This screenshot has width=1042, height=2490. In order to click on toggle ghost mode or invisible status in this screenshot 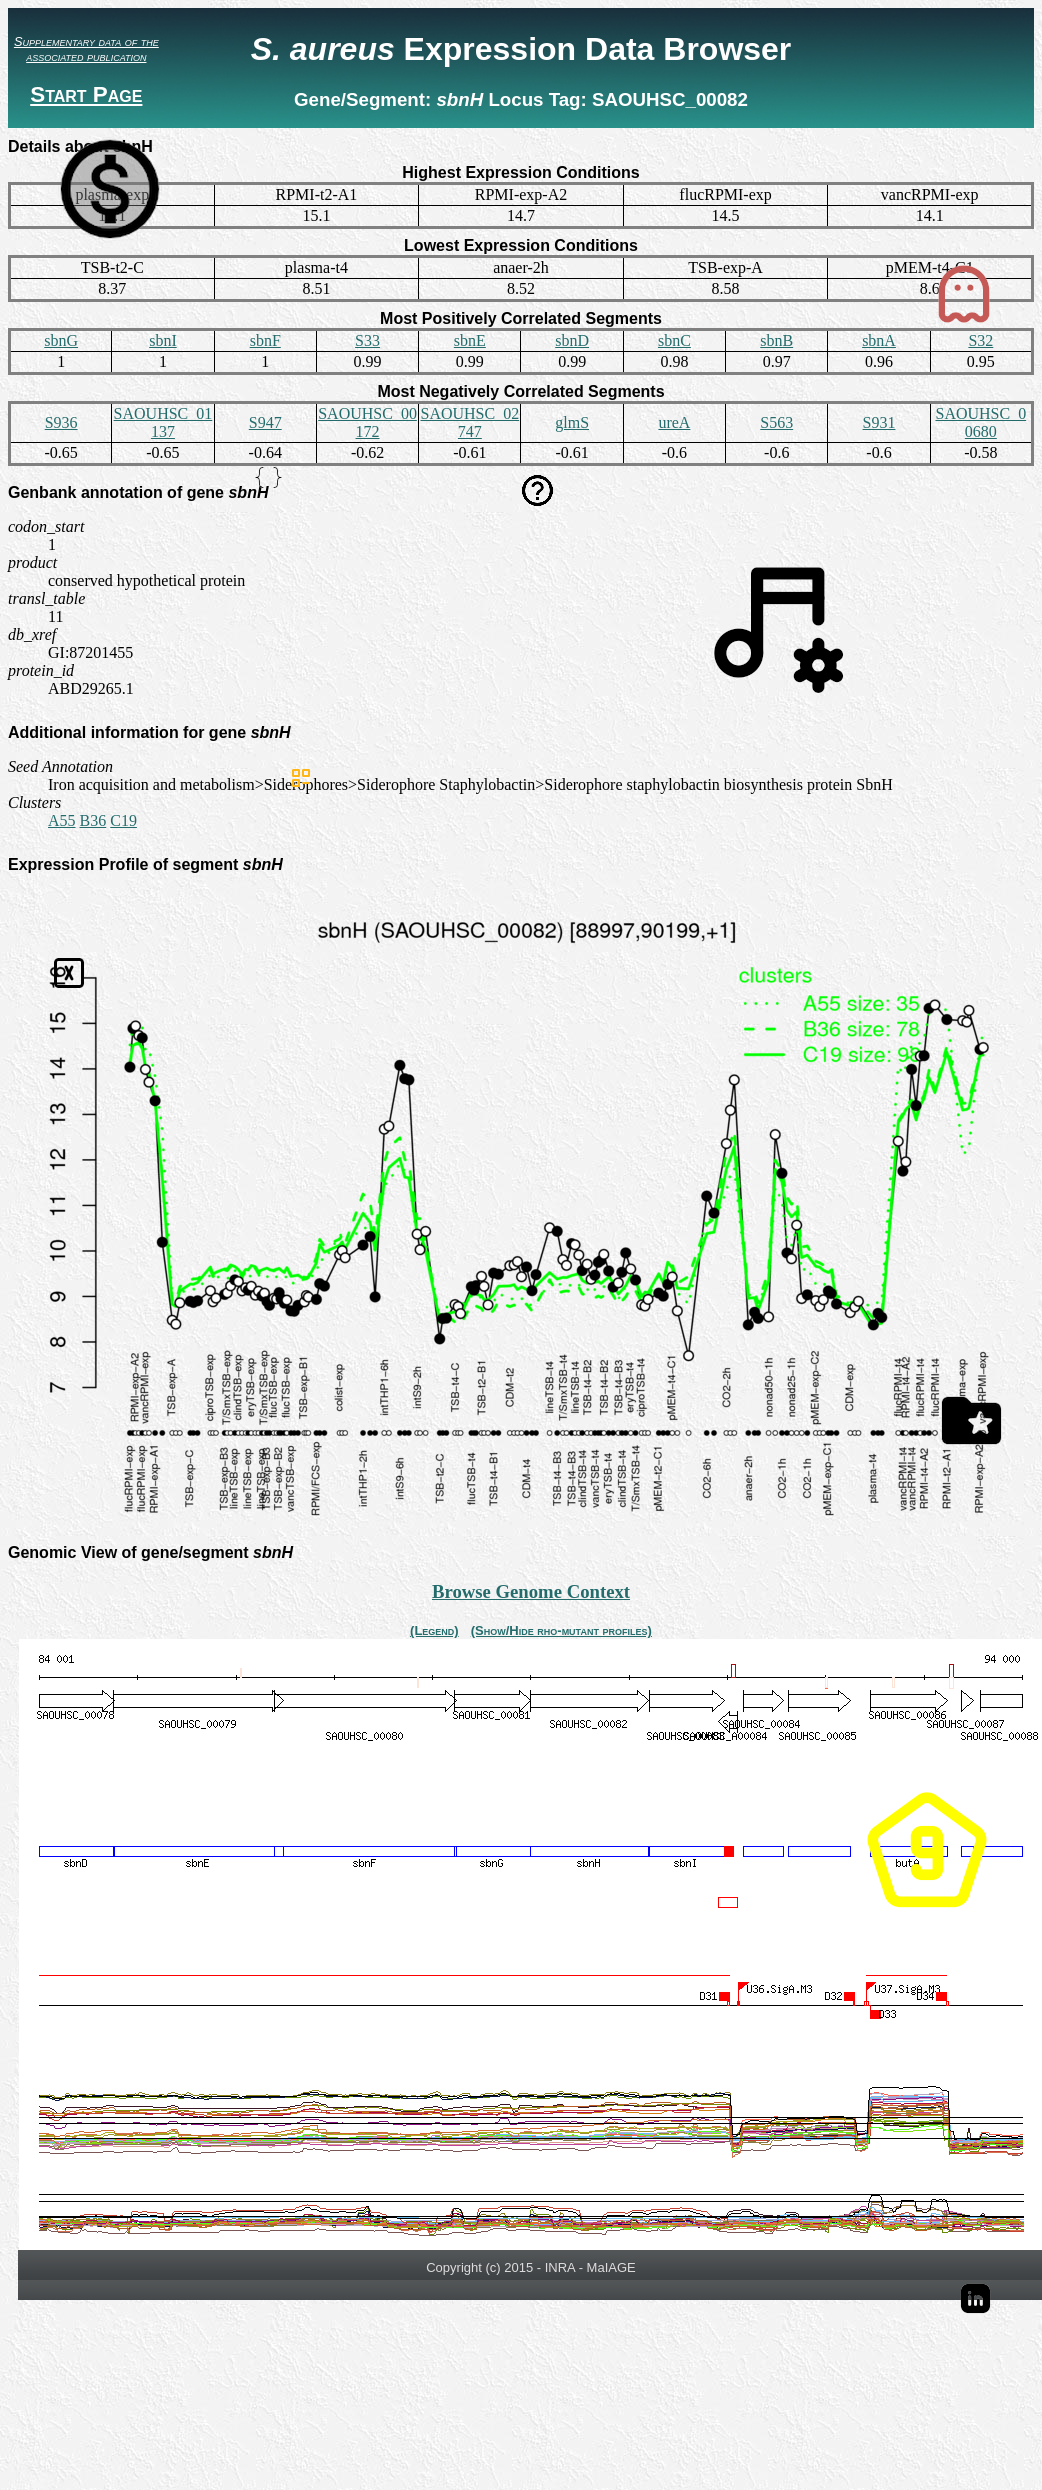, I will do `click(964, 294)`.